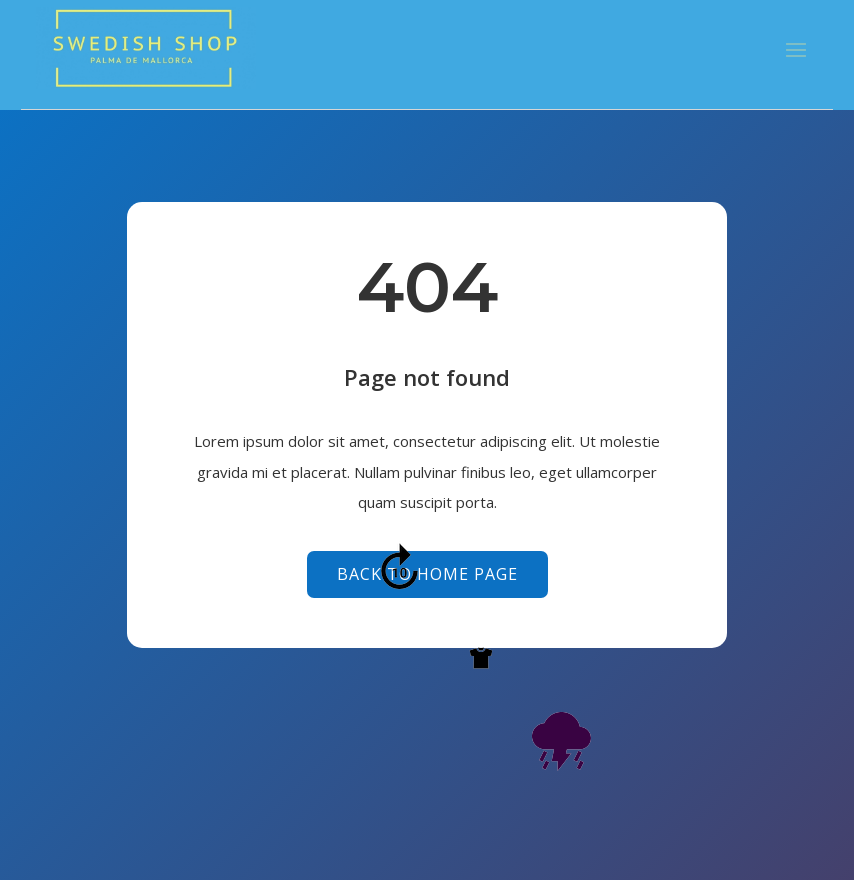 This screenshot has width=854, height=880. I want to click on indicates thunderstorm weather conditions, so click(561, 741).